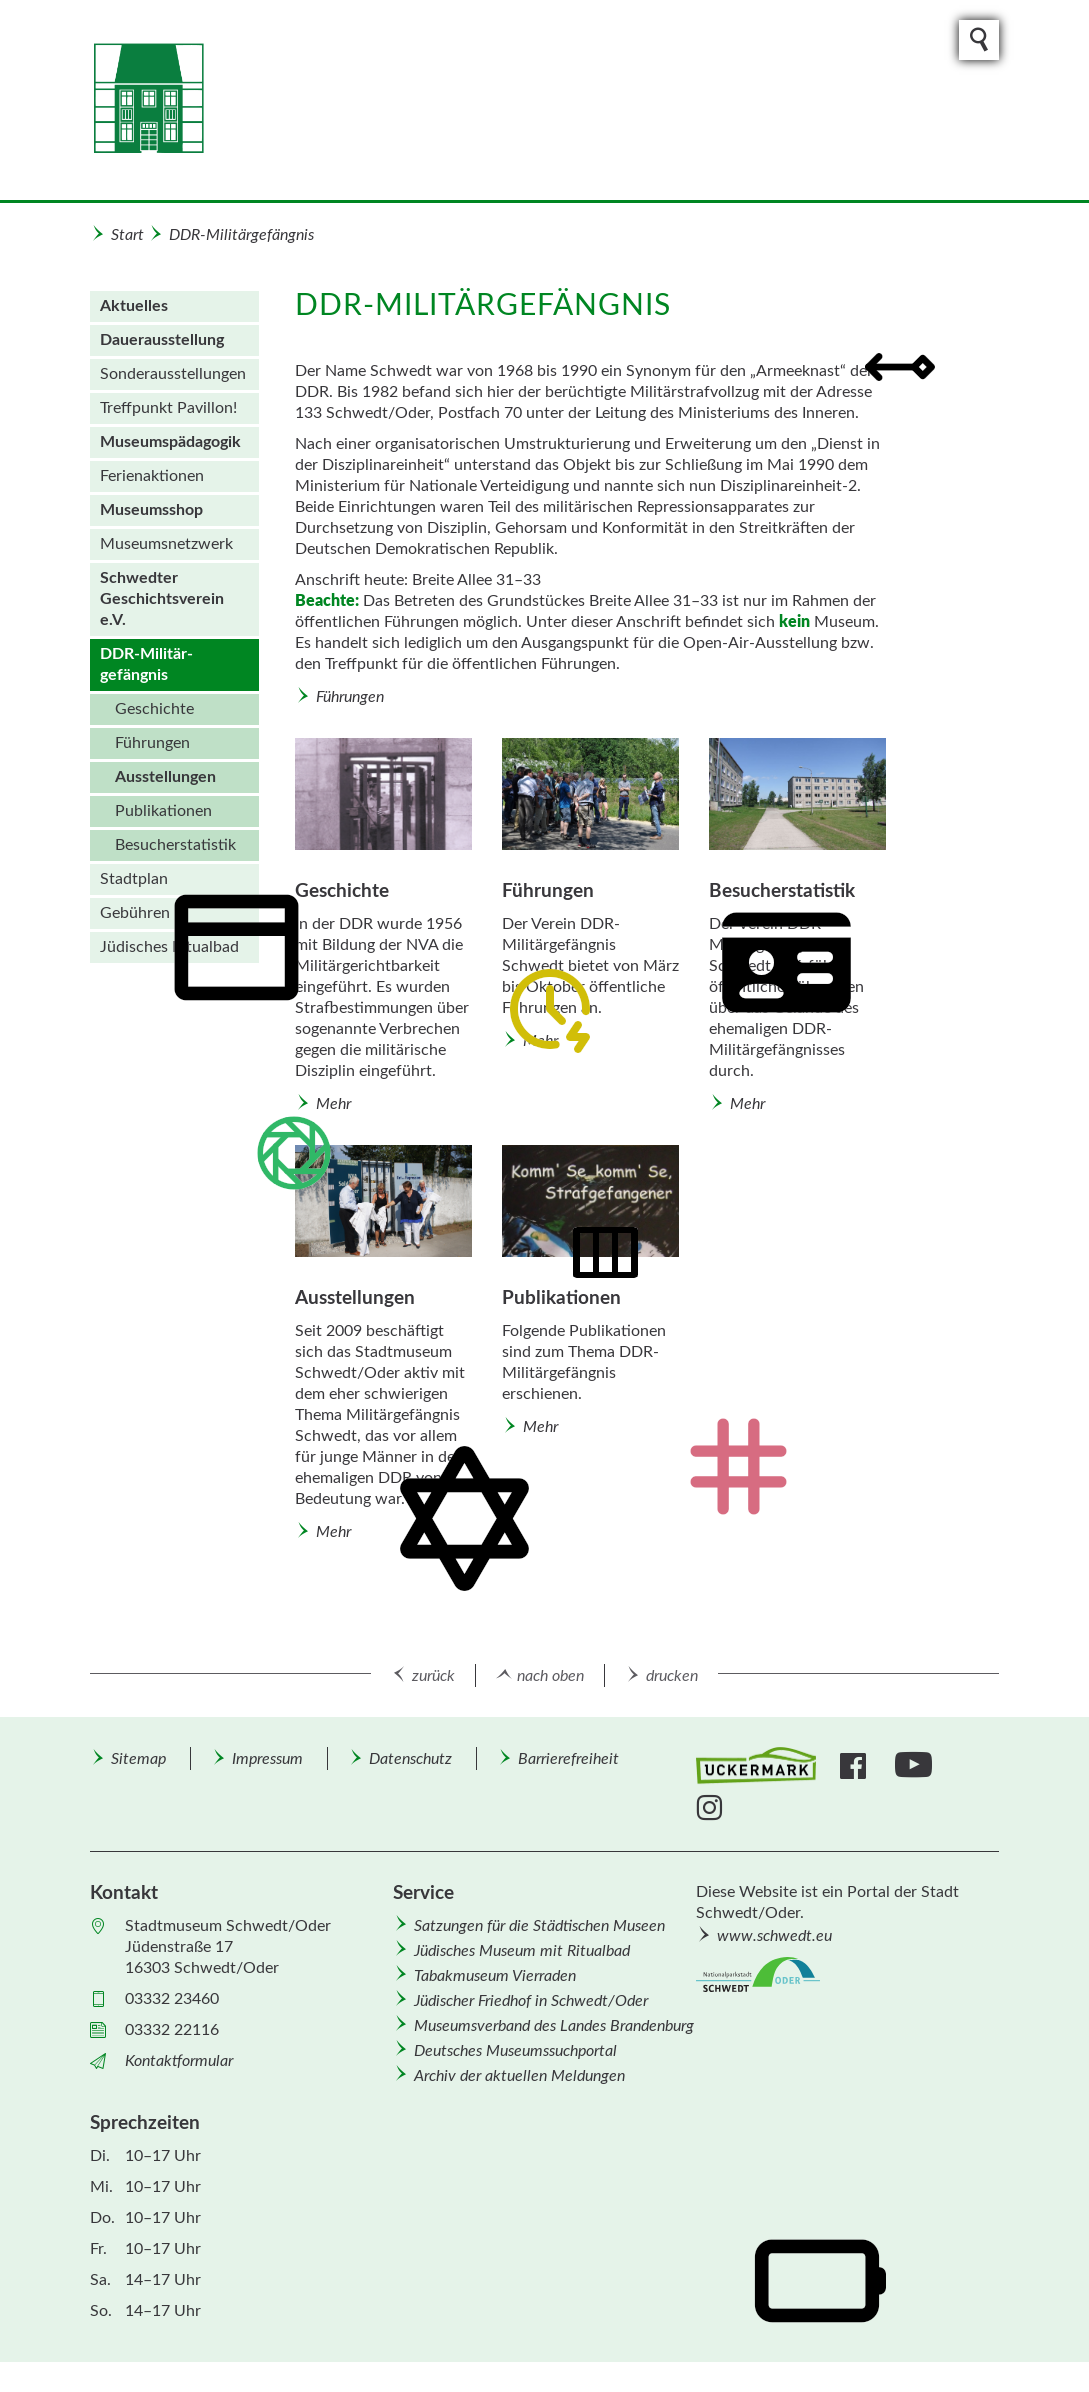 This screenshot has width=1089, height=2392. I want to click on quick timer or speed scheduling, so click(550, 1009).